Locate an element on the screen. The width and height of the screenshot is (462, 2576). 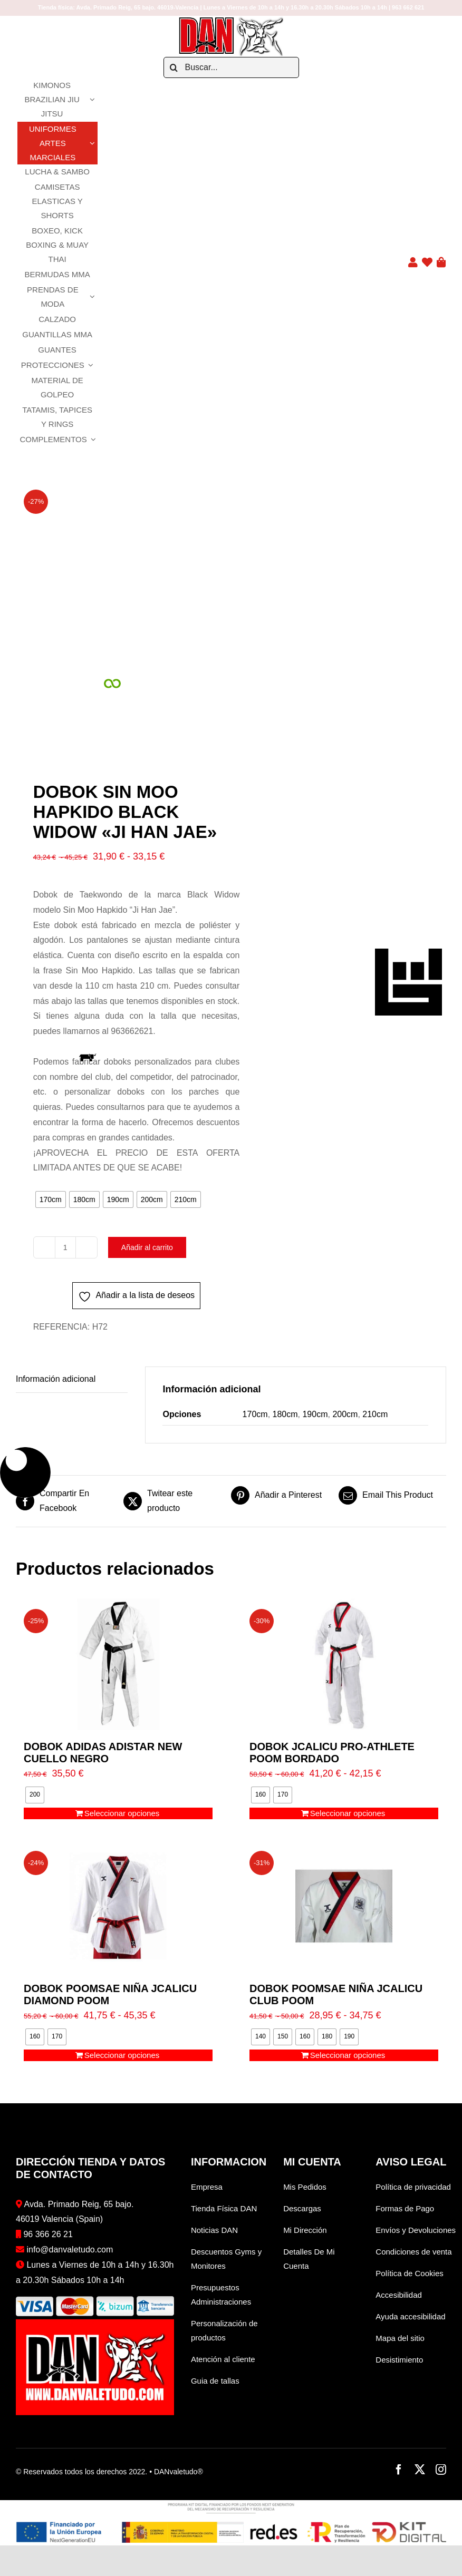
redsys payment processing logo is located at coordinates (25, 1472).